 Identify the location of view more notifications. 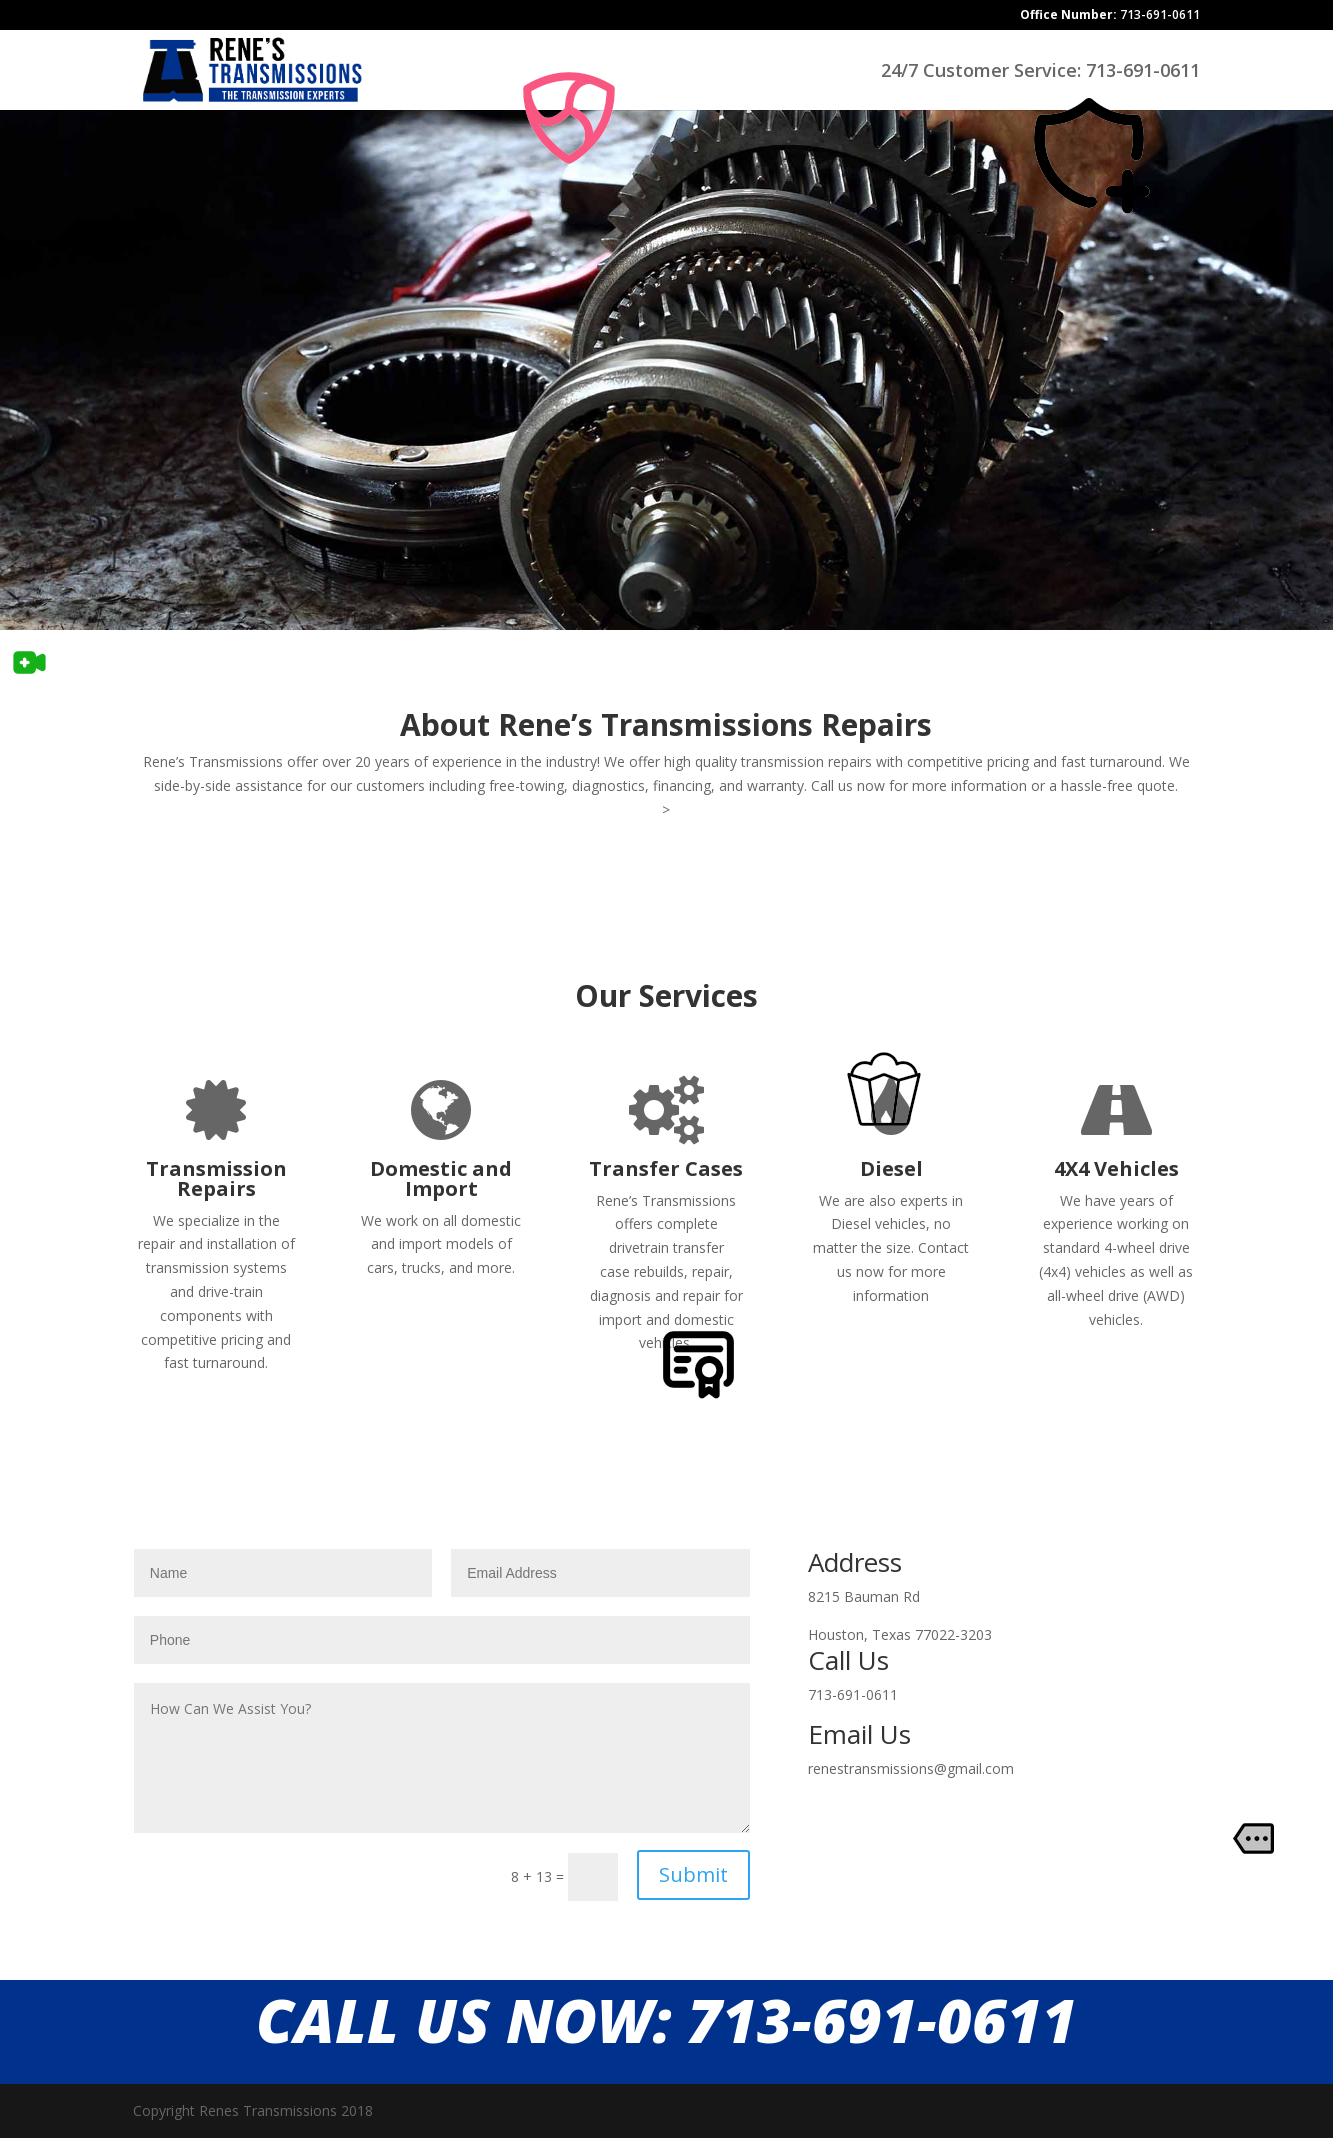
(1253, 1838).